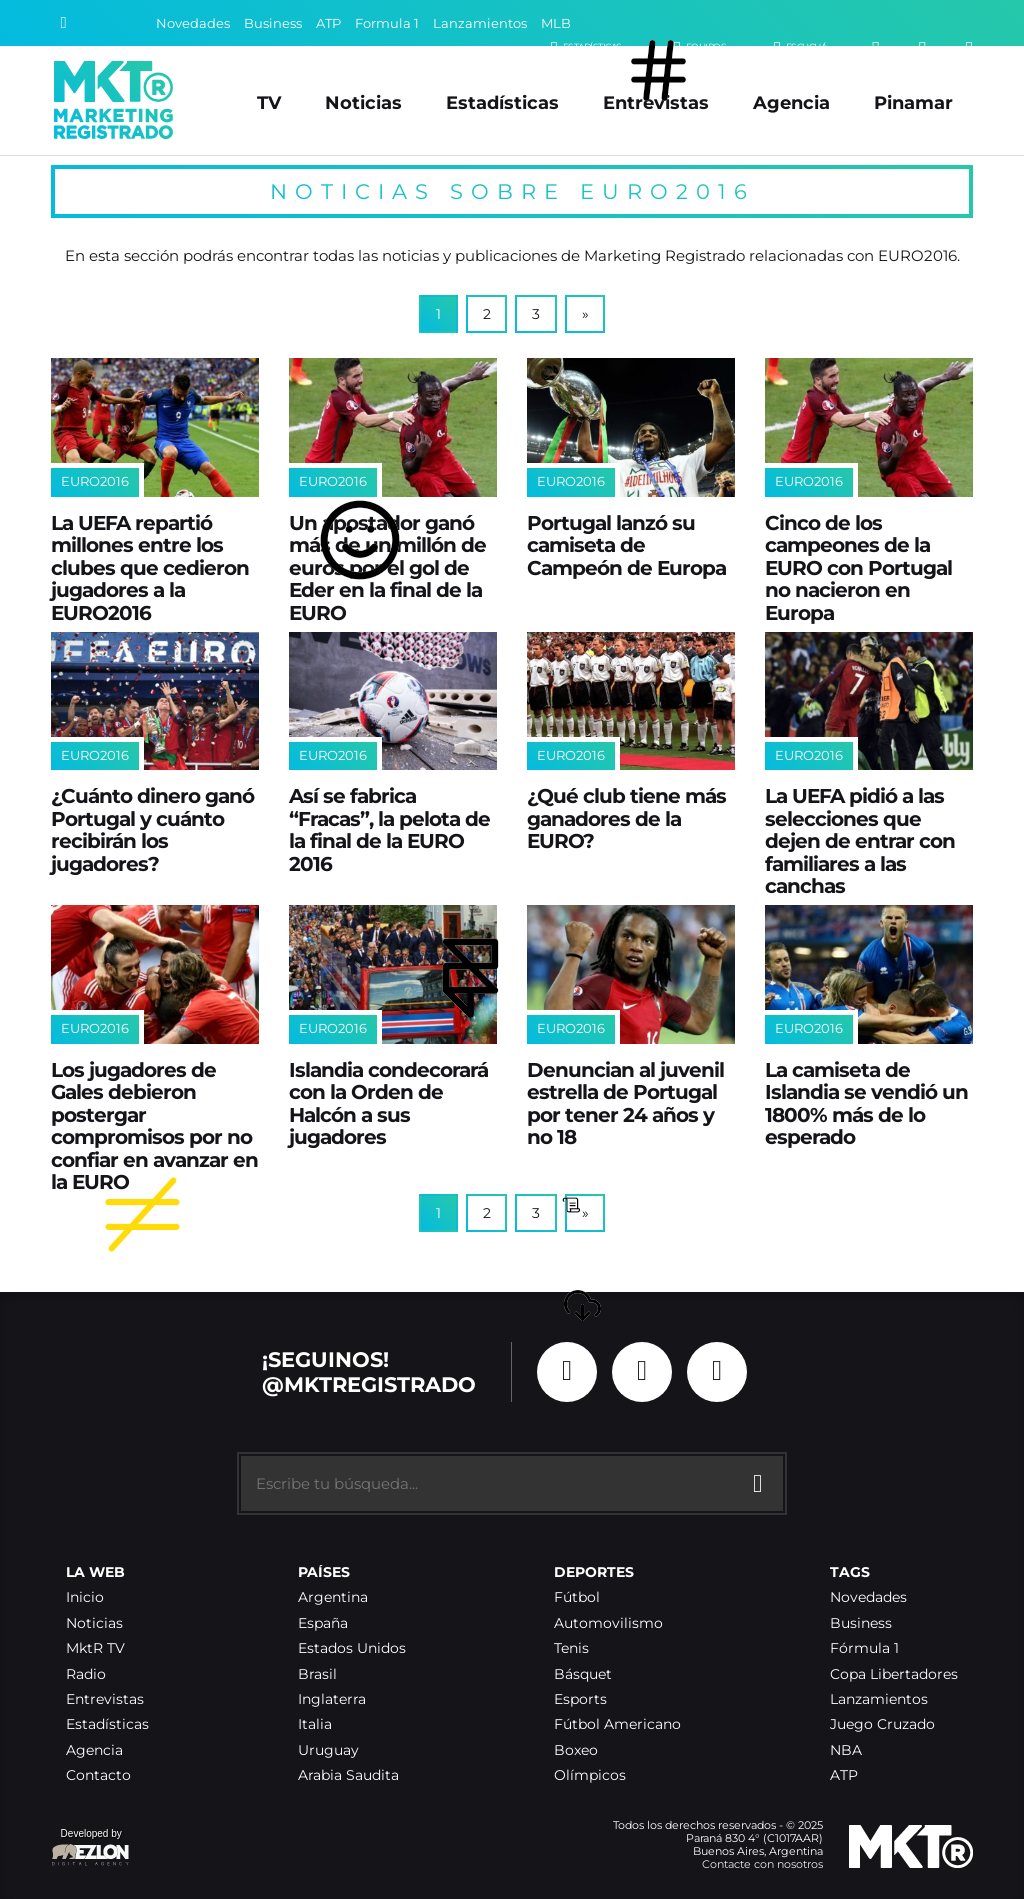 This screenshot has width=1024, height=1899. Describe the element at coordinates (572, 1205) in the screenshot. I see `view terms and conditions or legal document` at that location.